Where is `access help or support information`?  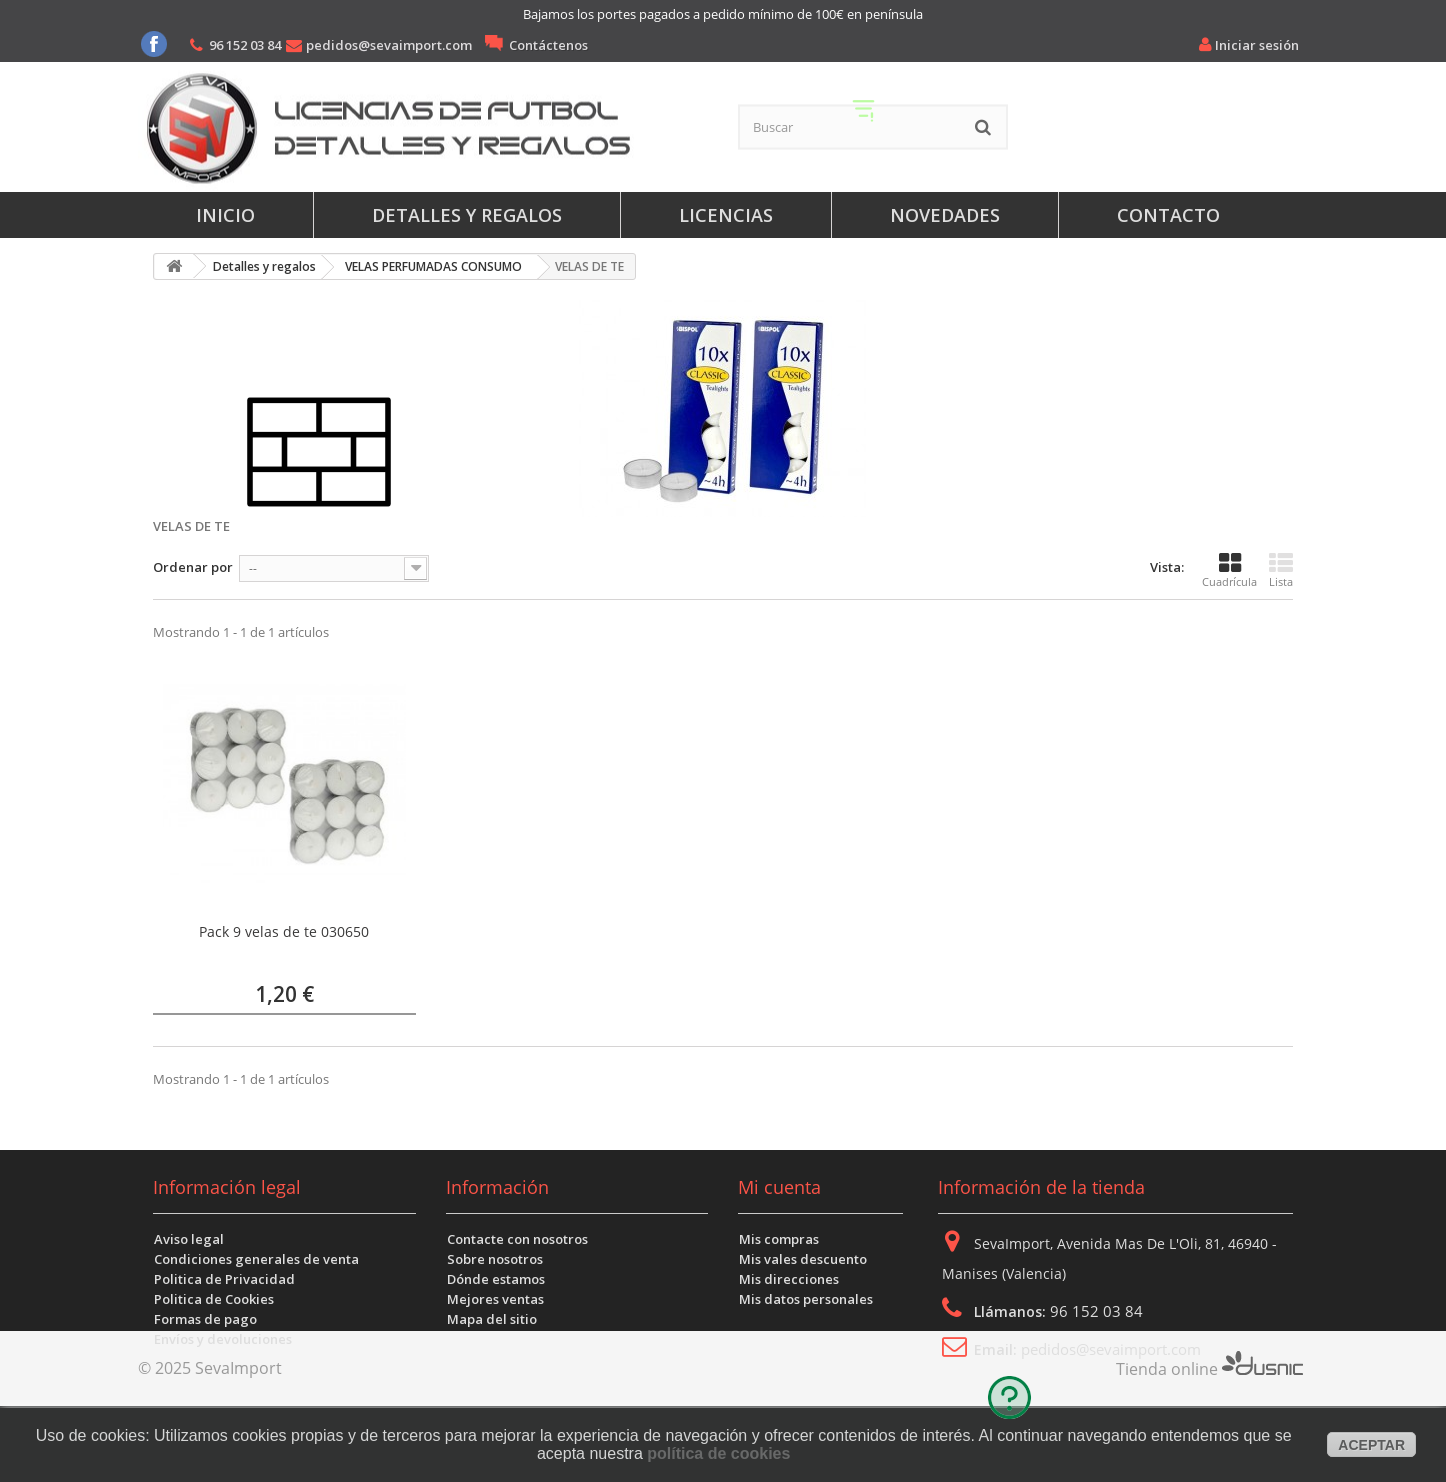
access help or support information is located at coordinates (1009, 1397).